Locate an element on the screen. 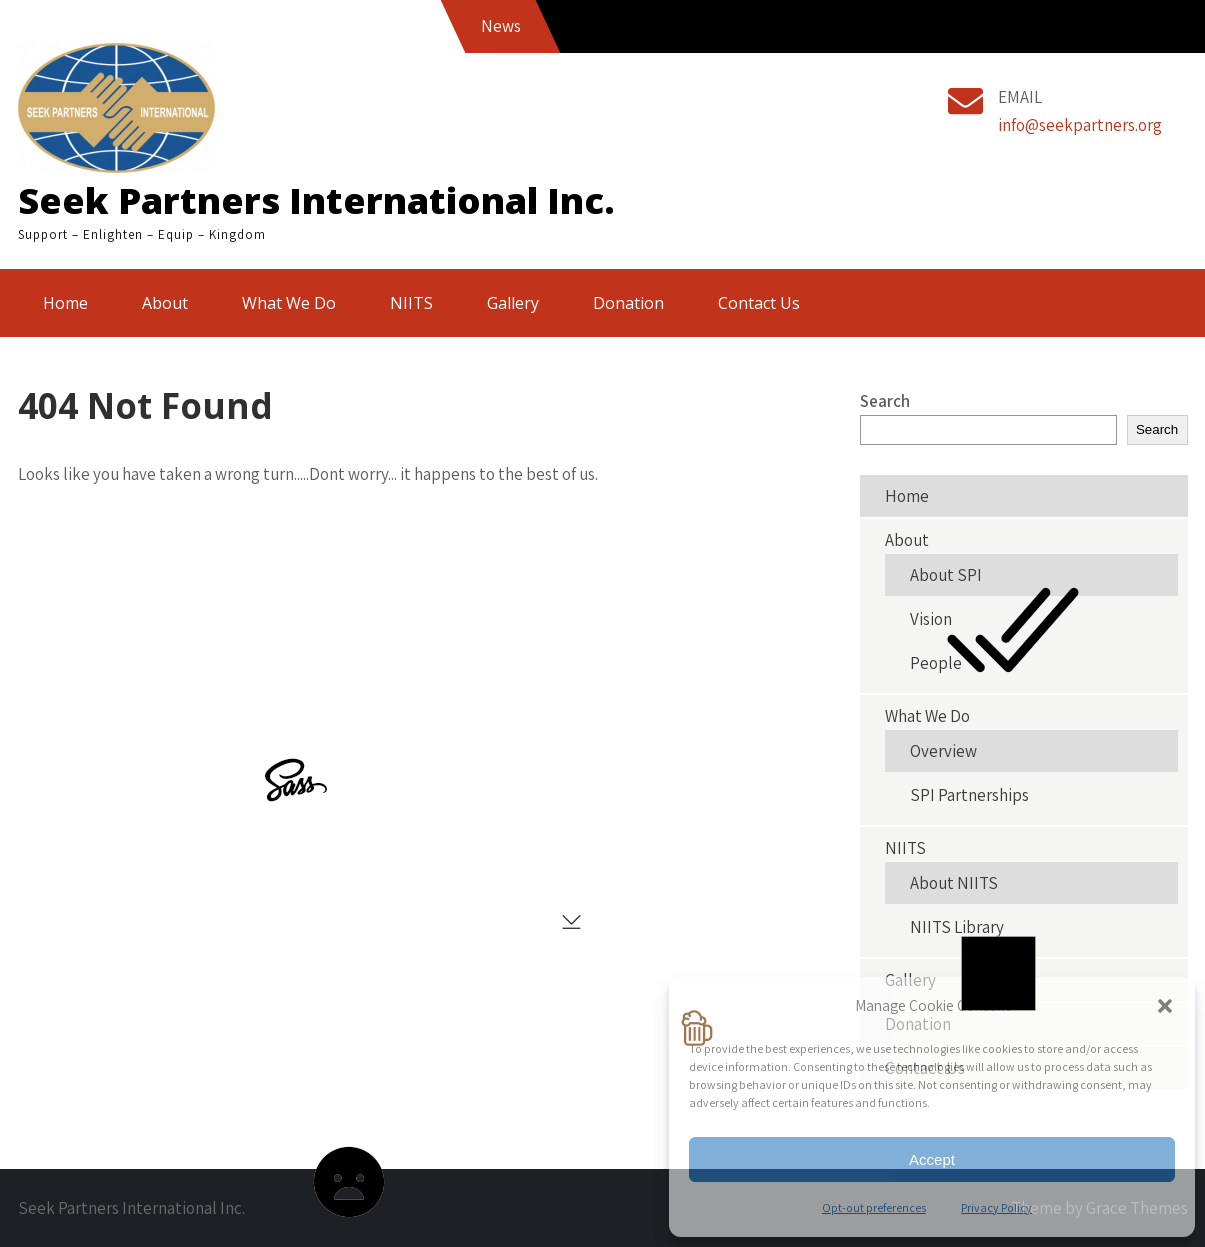 The height and width of the screenshot is (1247, 1205). stop media playback is located at coordinates (998, 973).